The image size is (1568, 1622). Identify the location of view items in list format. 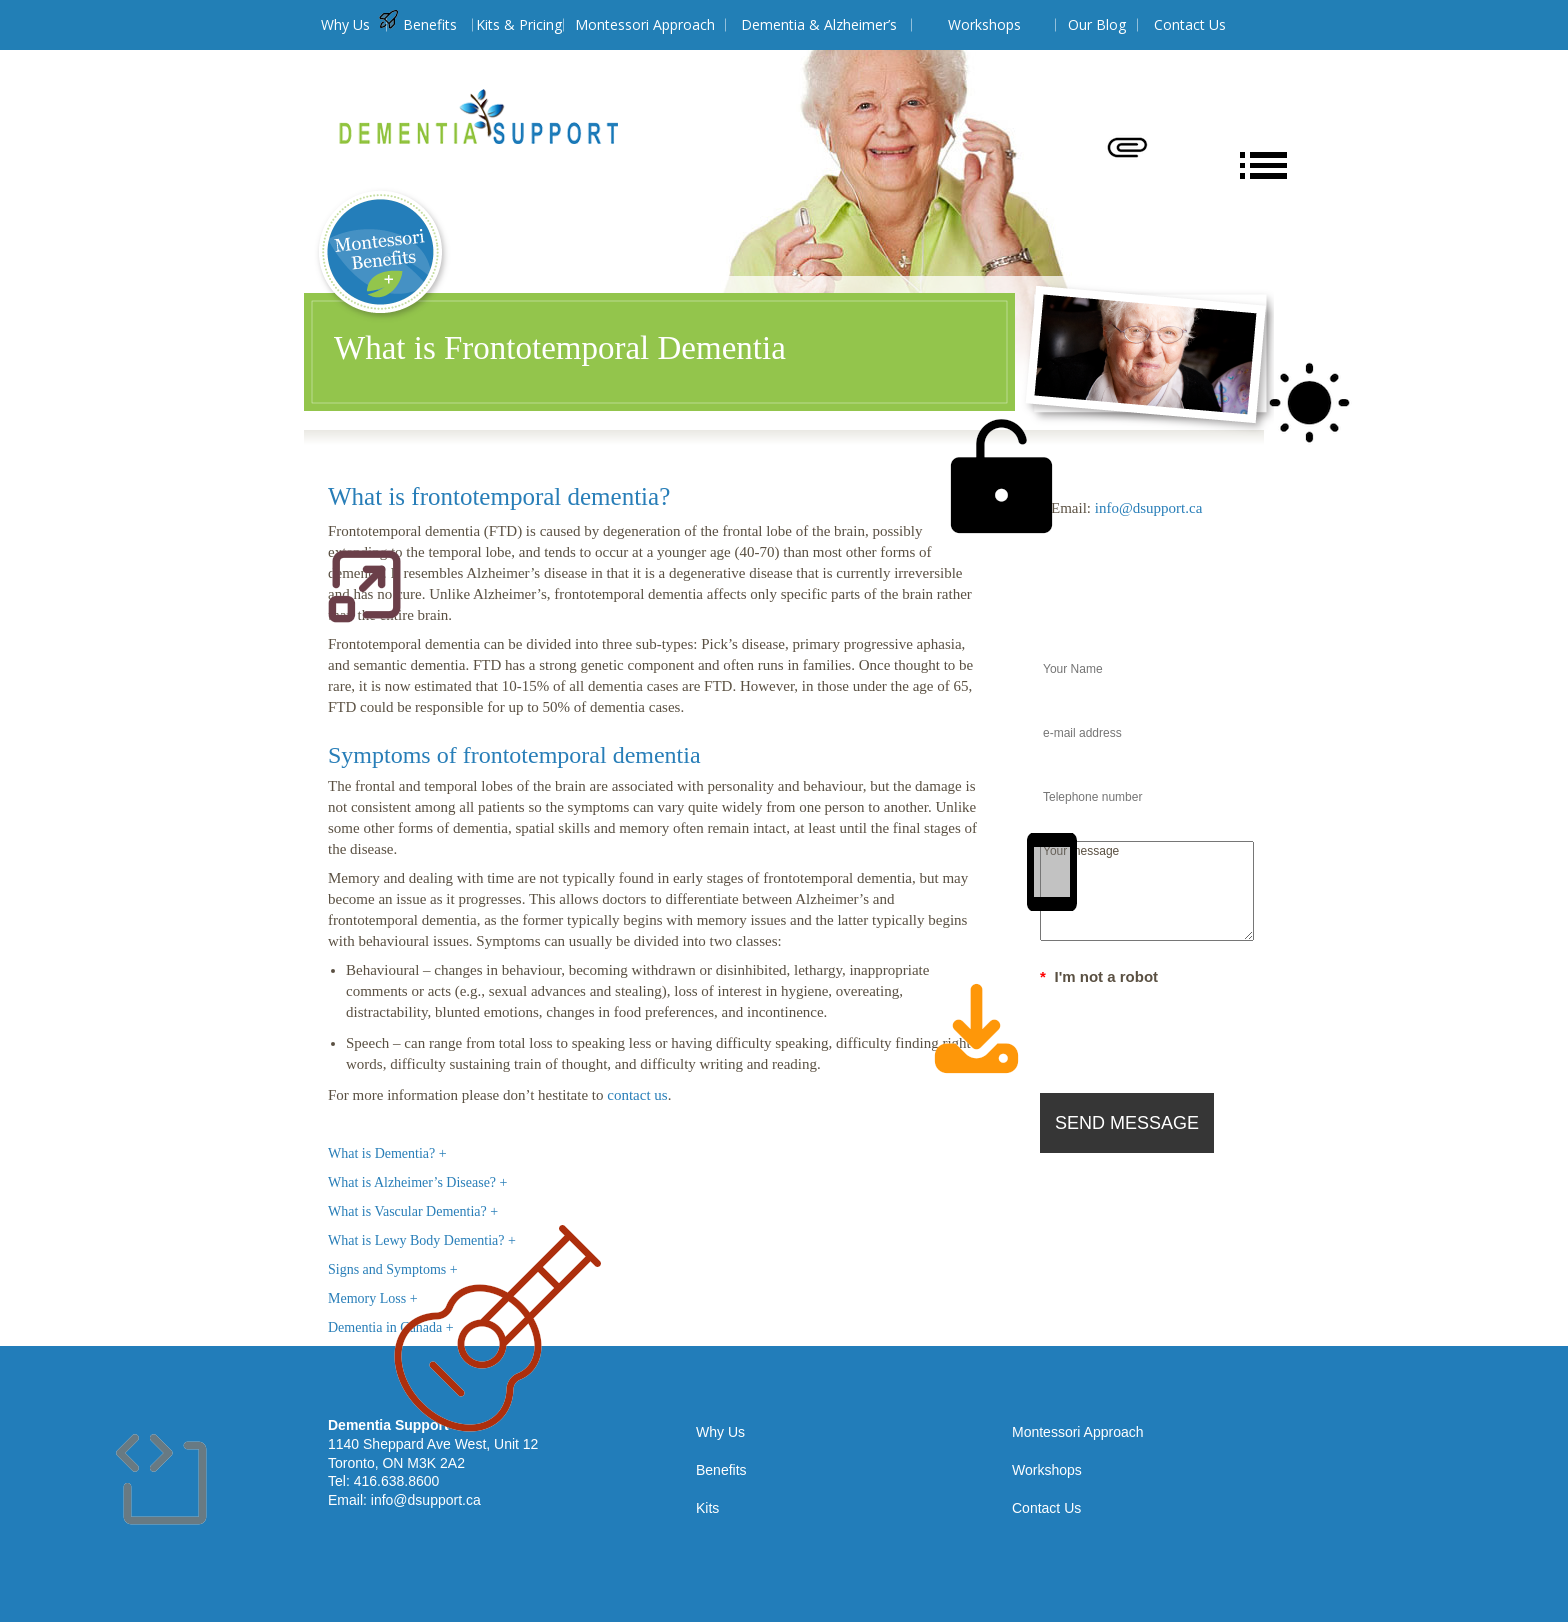
(1263, 165).